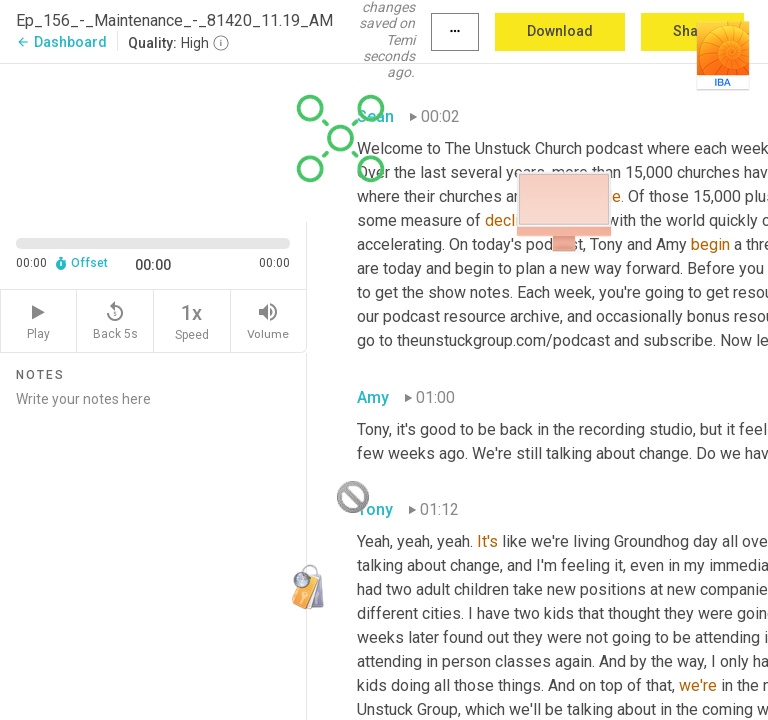 The height and width of the screenshot is (720, 768). I want to click on indicates access denied or permission restricted, so click(353, 497).